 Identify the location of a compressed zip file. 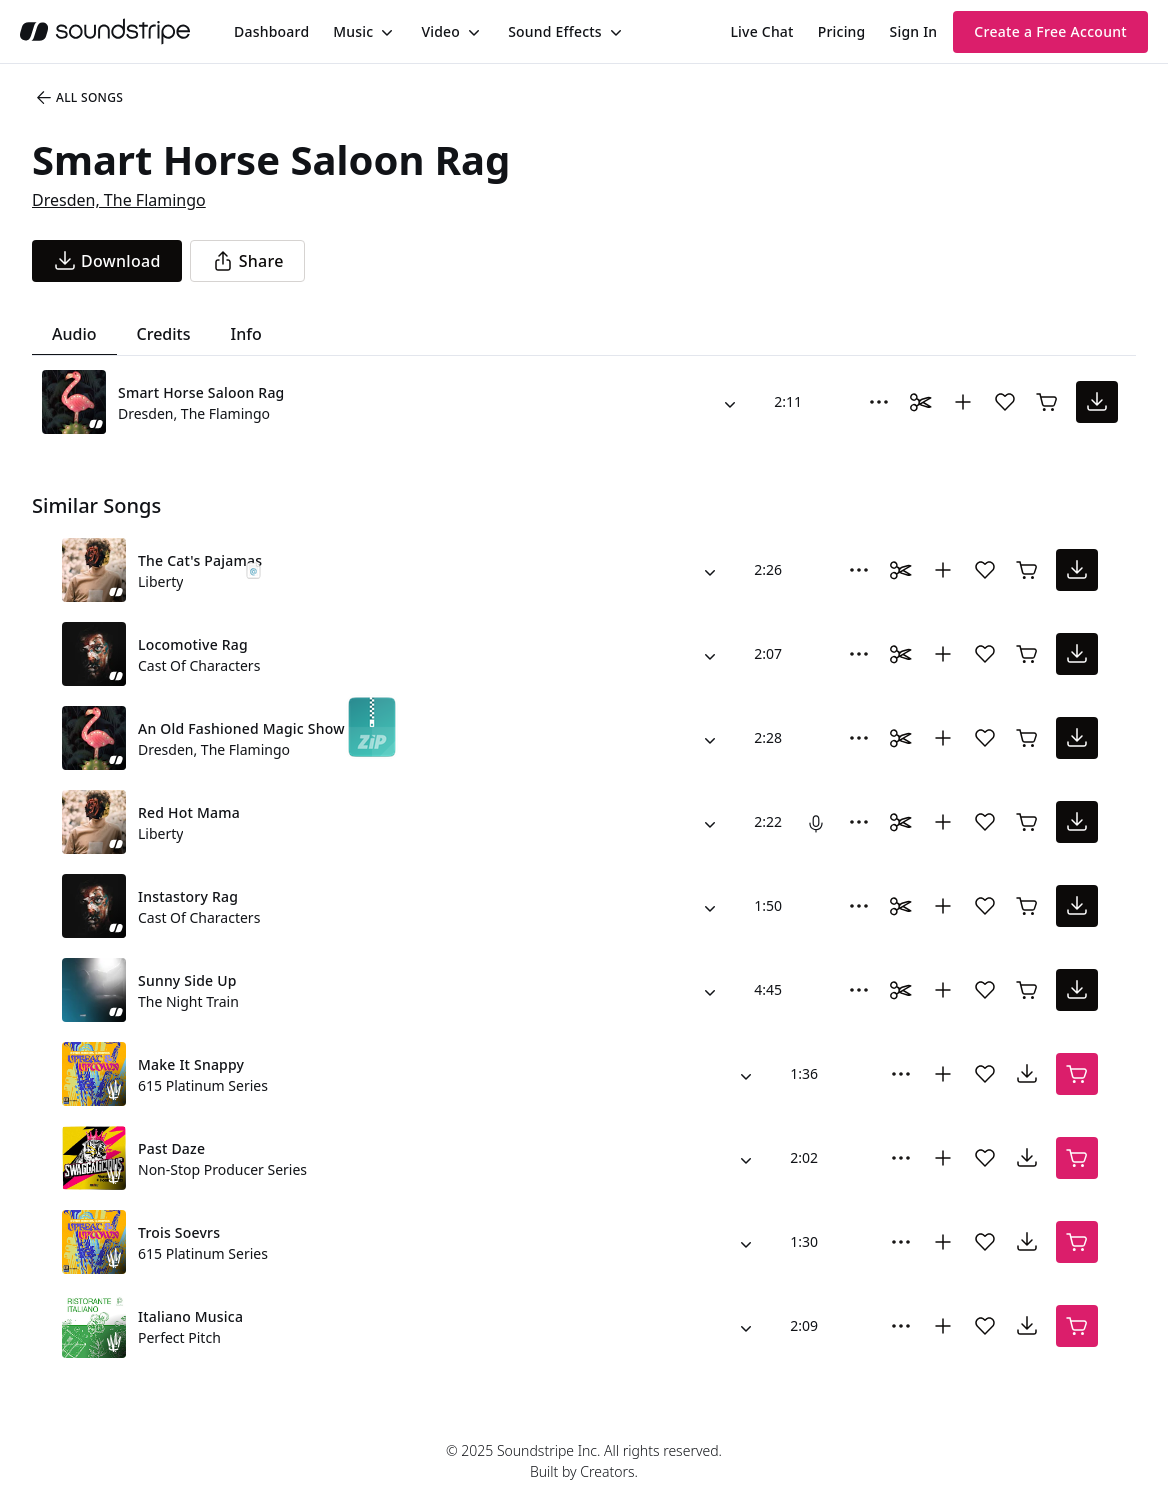
(372, 727).